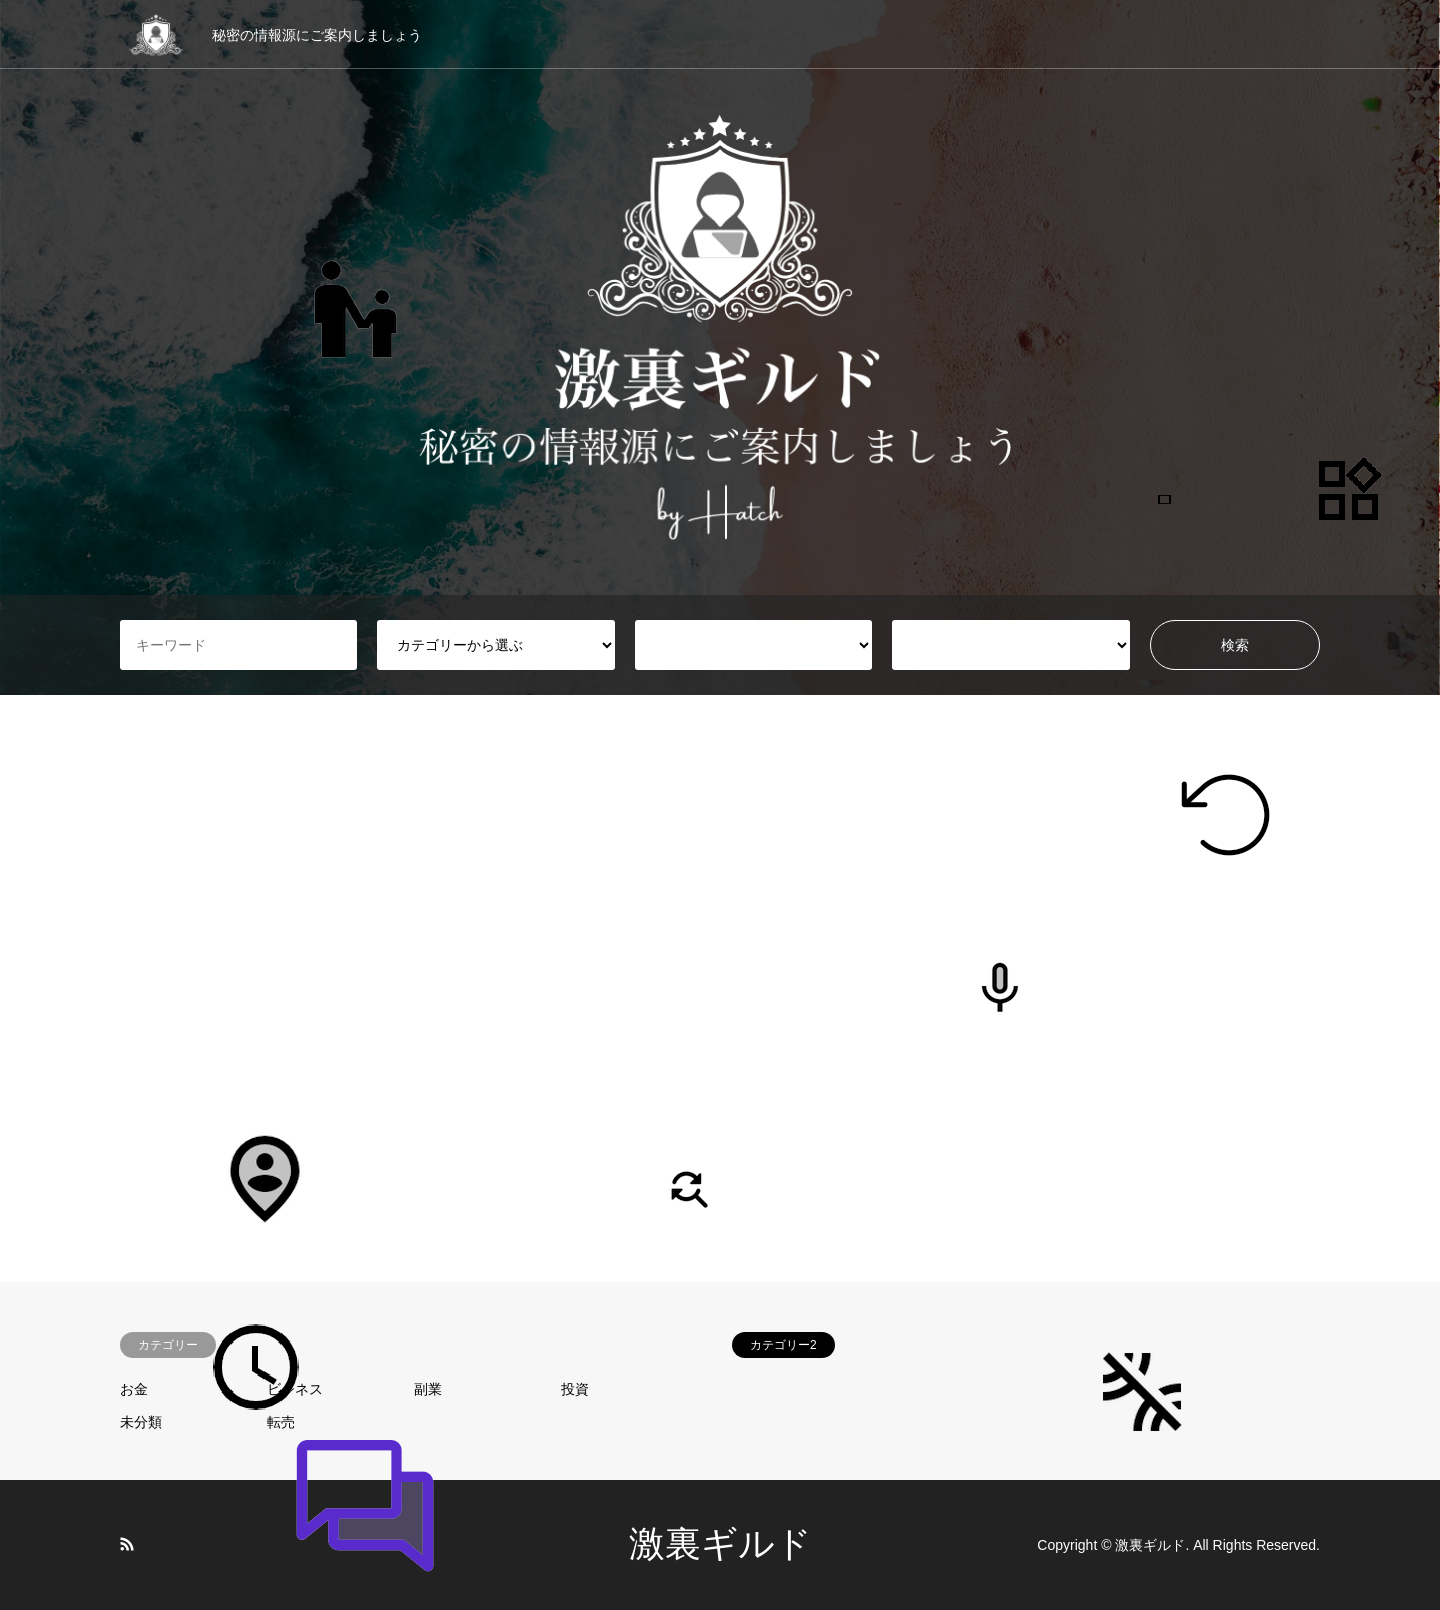  I want to click on parental supervision required, so click(358, 309).